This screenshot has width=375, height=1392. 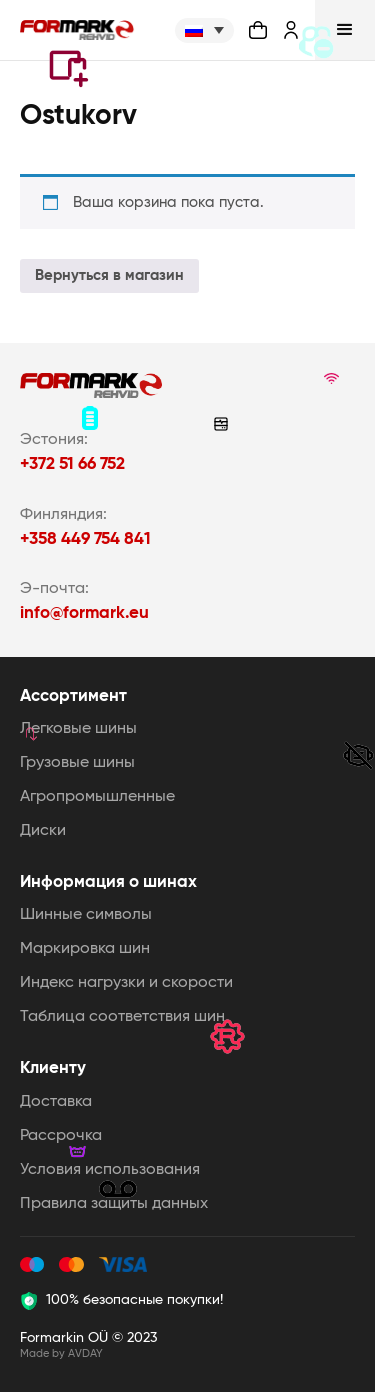 What do you see at coordinates (90, 418) in the screenshot?
I see `indicates full or high battery level` at bounding box center [90, 418].